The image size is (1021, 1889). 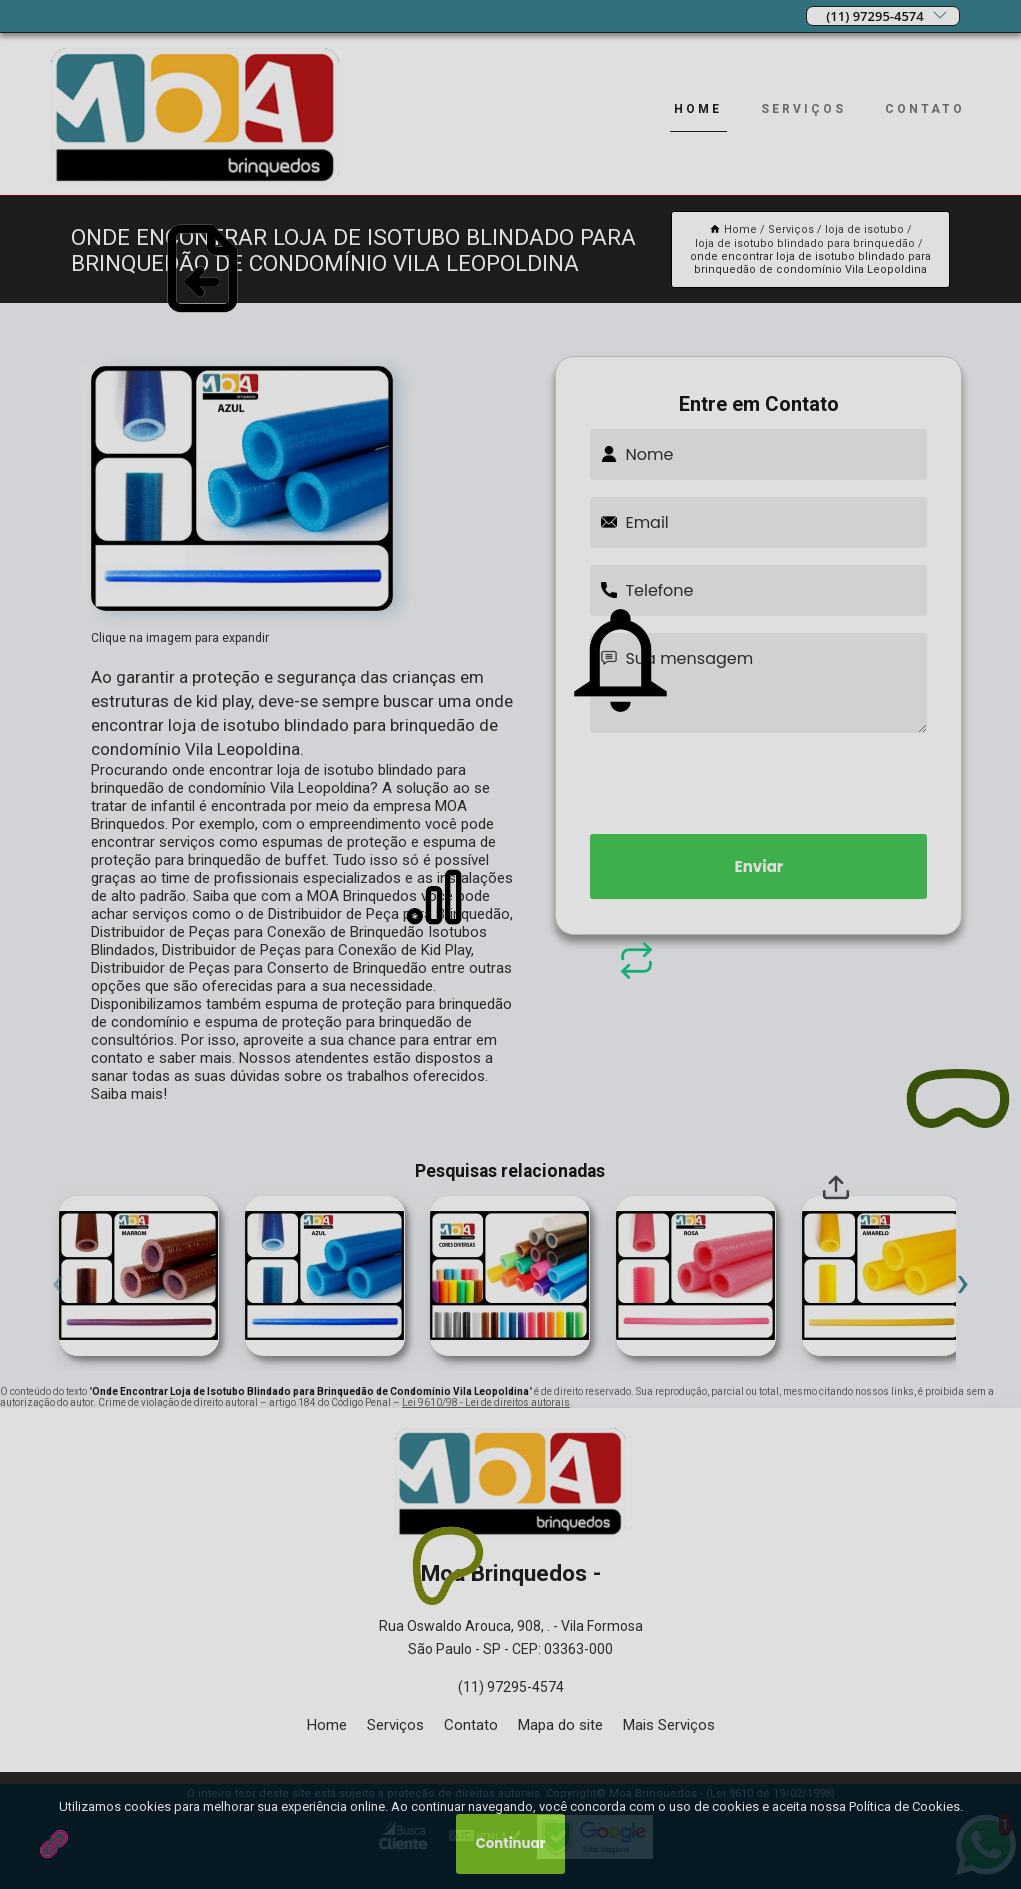 I want to click on visit patreon page, so click(x=448, y=1566).